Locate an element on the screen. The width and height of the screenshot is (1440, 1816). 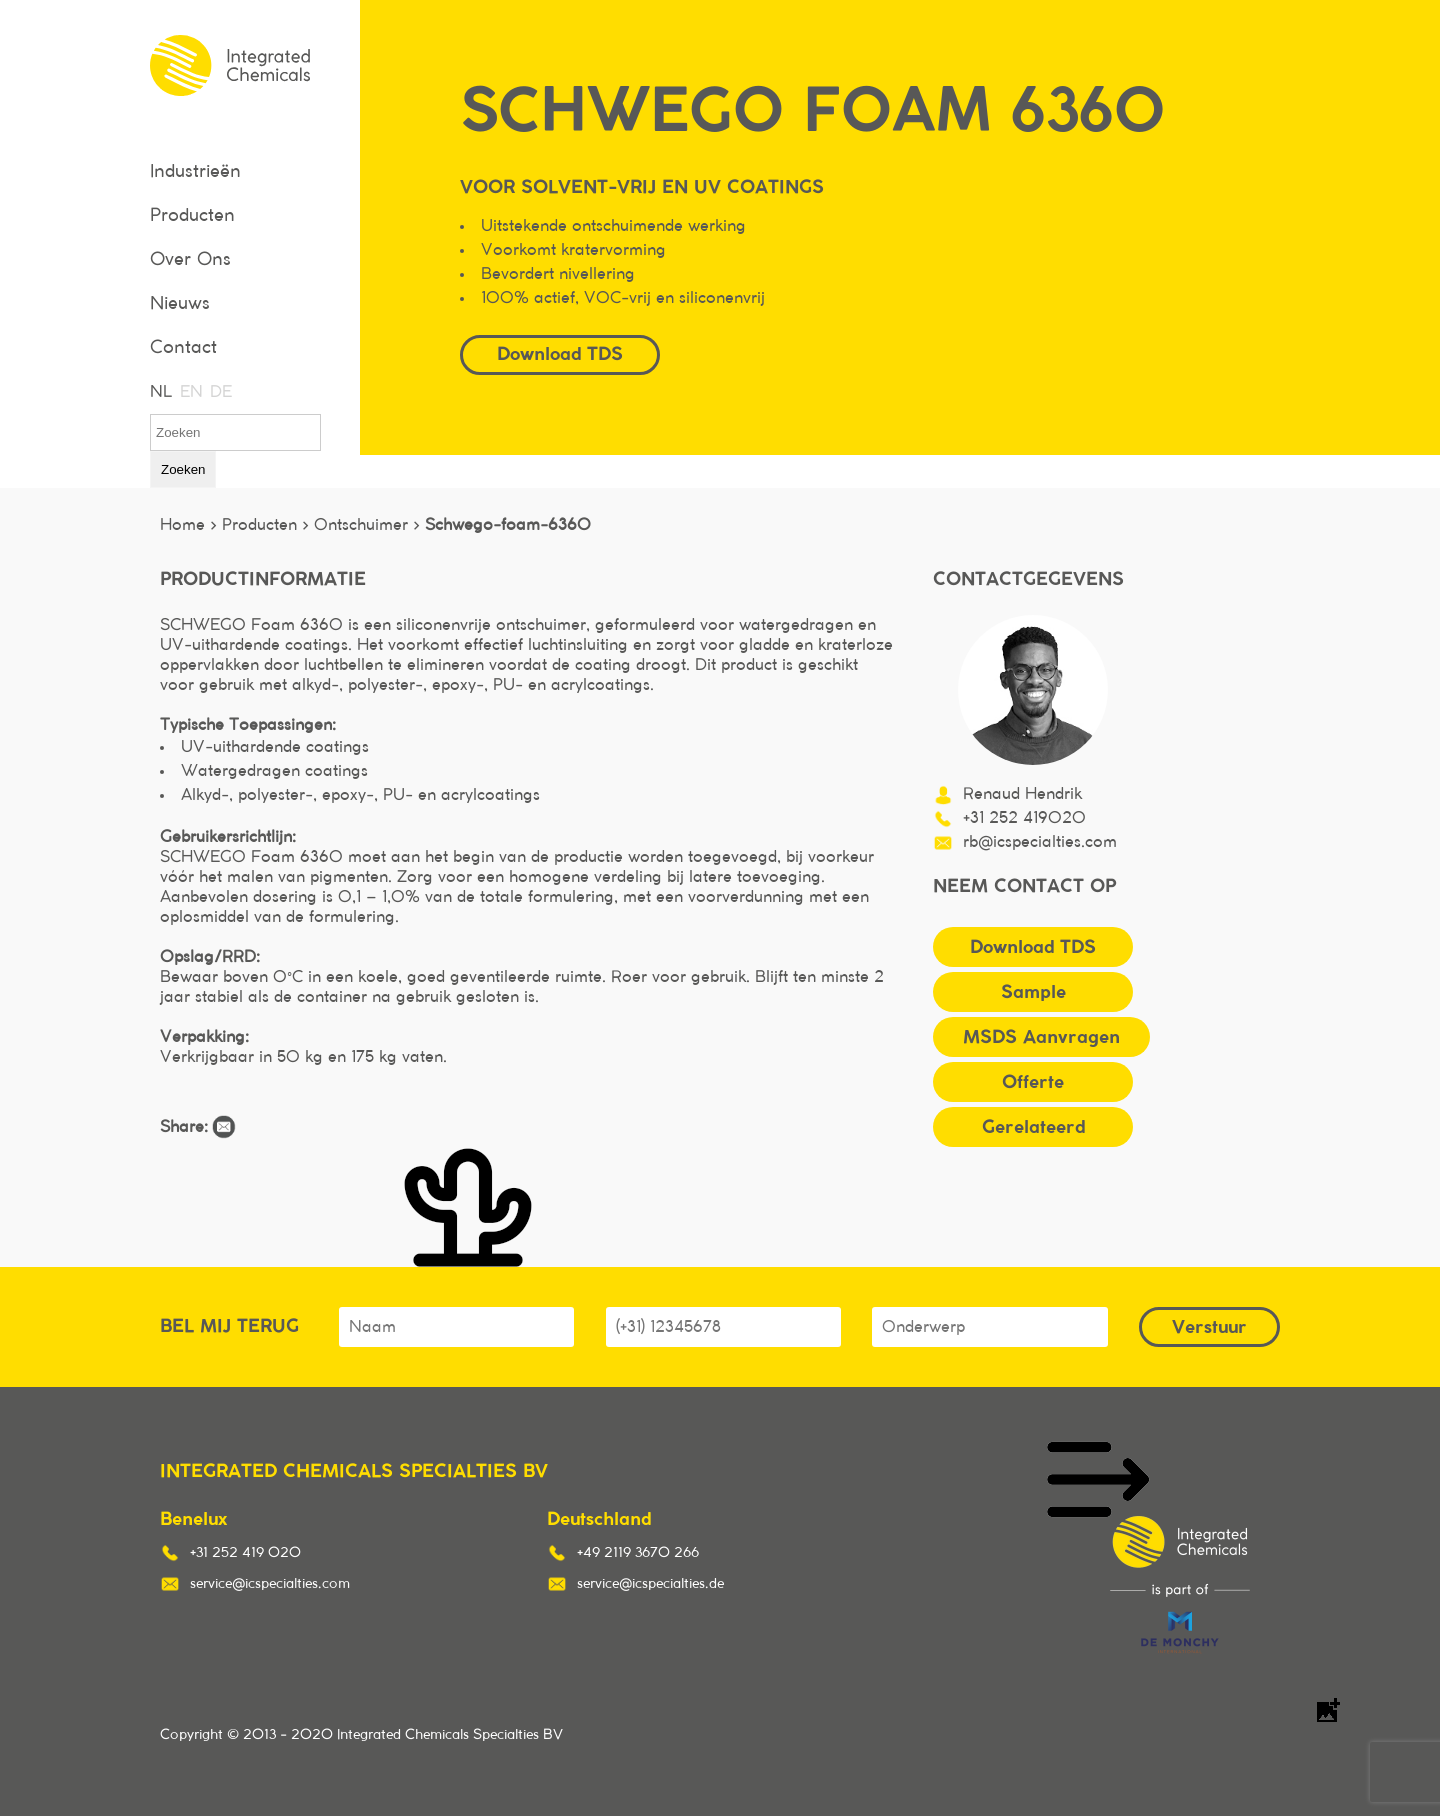
add a new photo to your gallery is located at coordinates (1328, 1711).